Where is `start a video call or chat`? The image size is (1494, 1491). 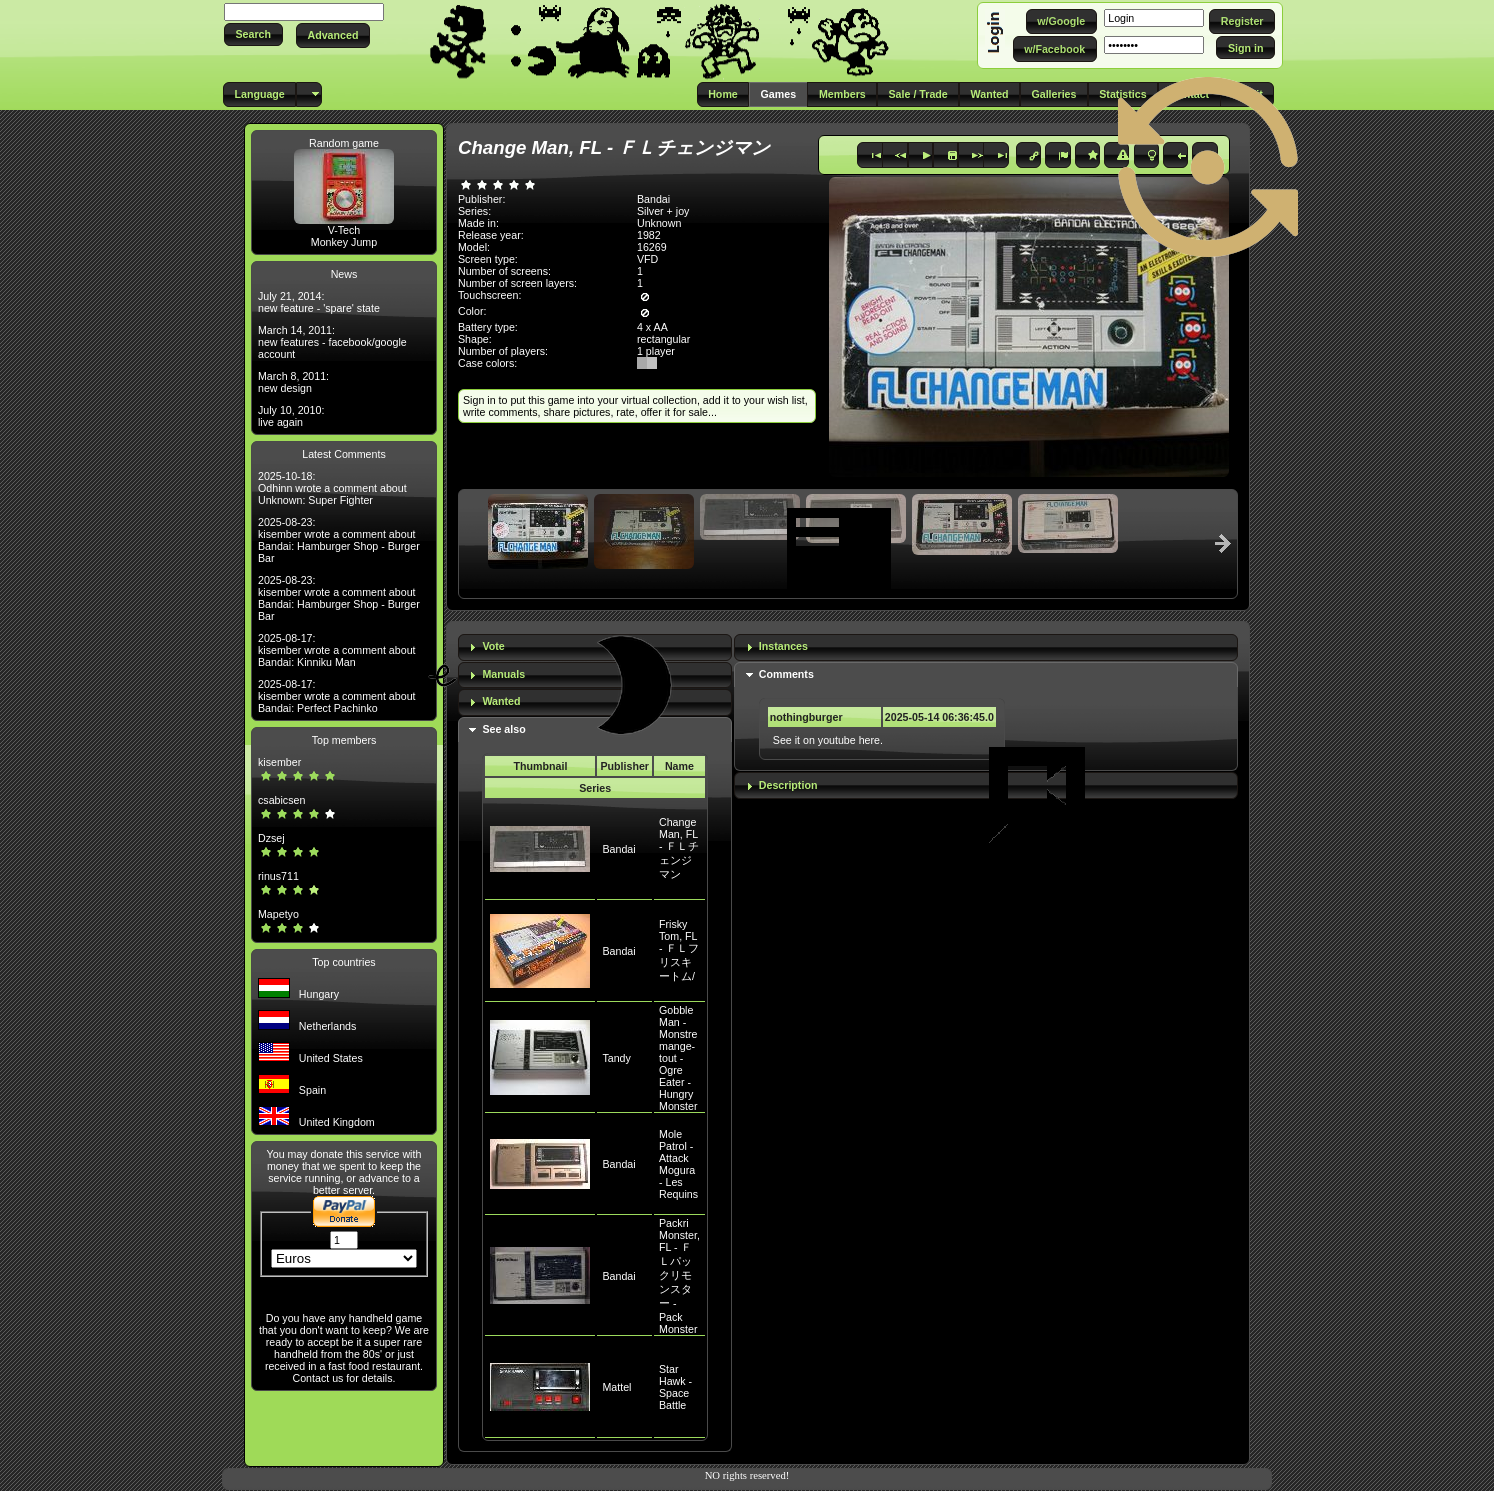 start a video call or chat is located at coordinates (1037, 795).